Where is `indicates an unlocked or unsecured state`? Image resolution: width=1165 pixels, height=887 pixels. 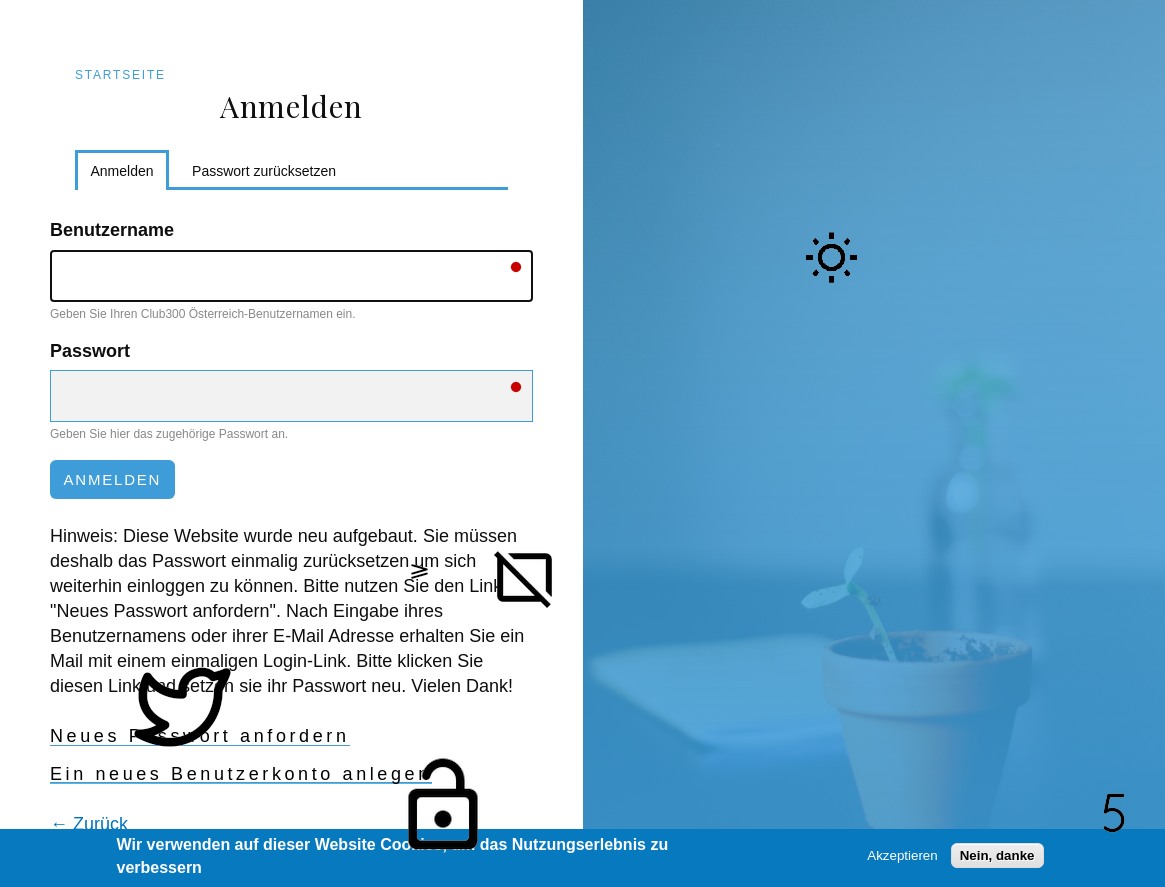
indicates an unlocked or unsecured state is located at coordinates (443, 806).